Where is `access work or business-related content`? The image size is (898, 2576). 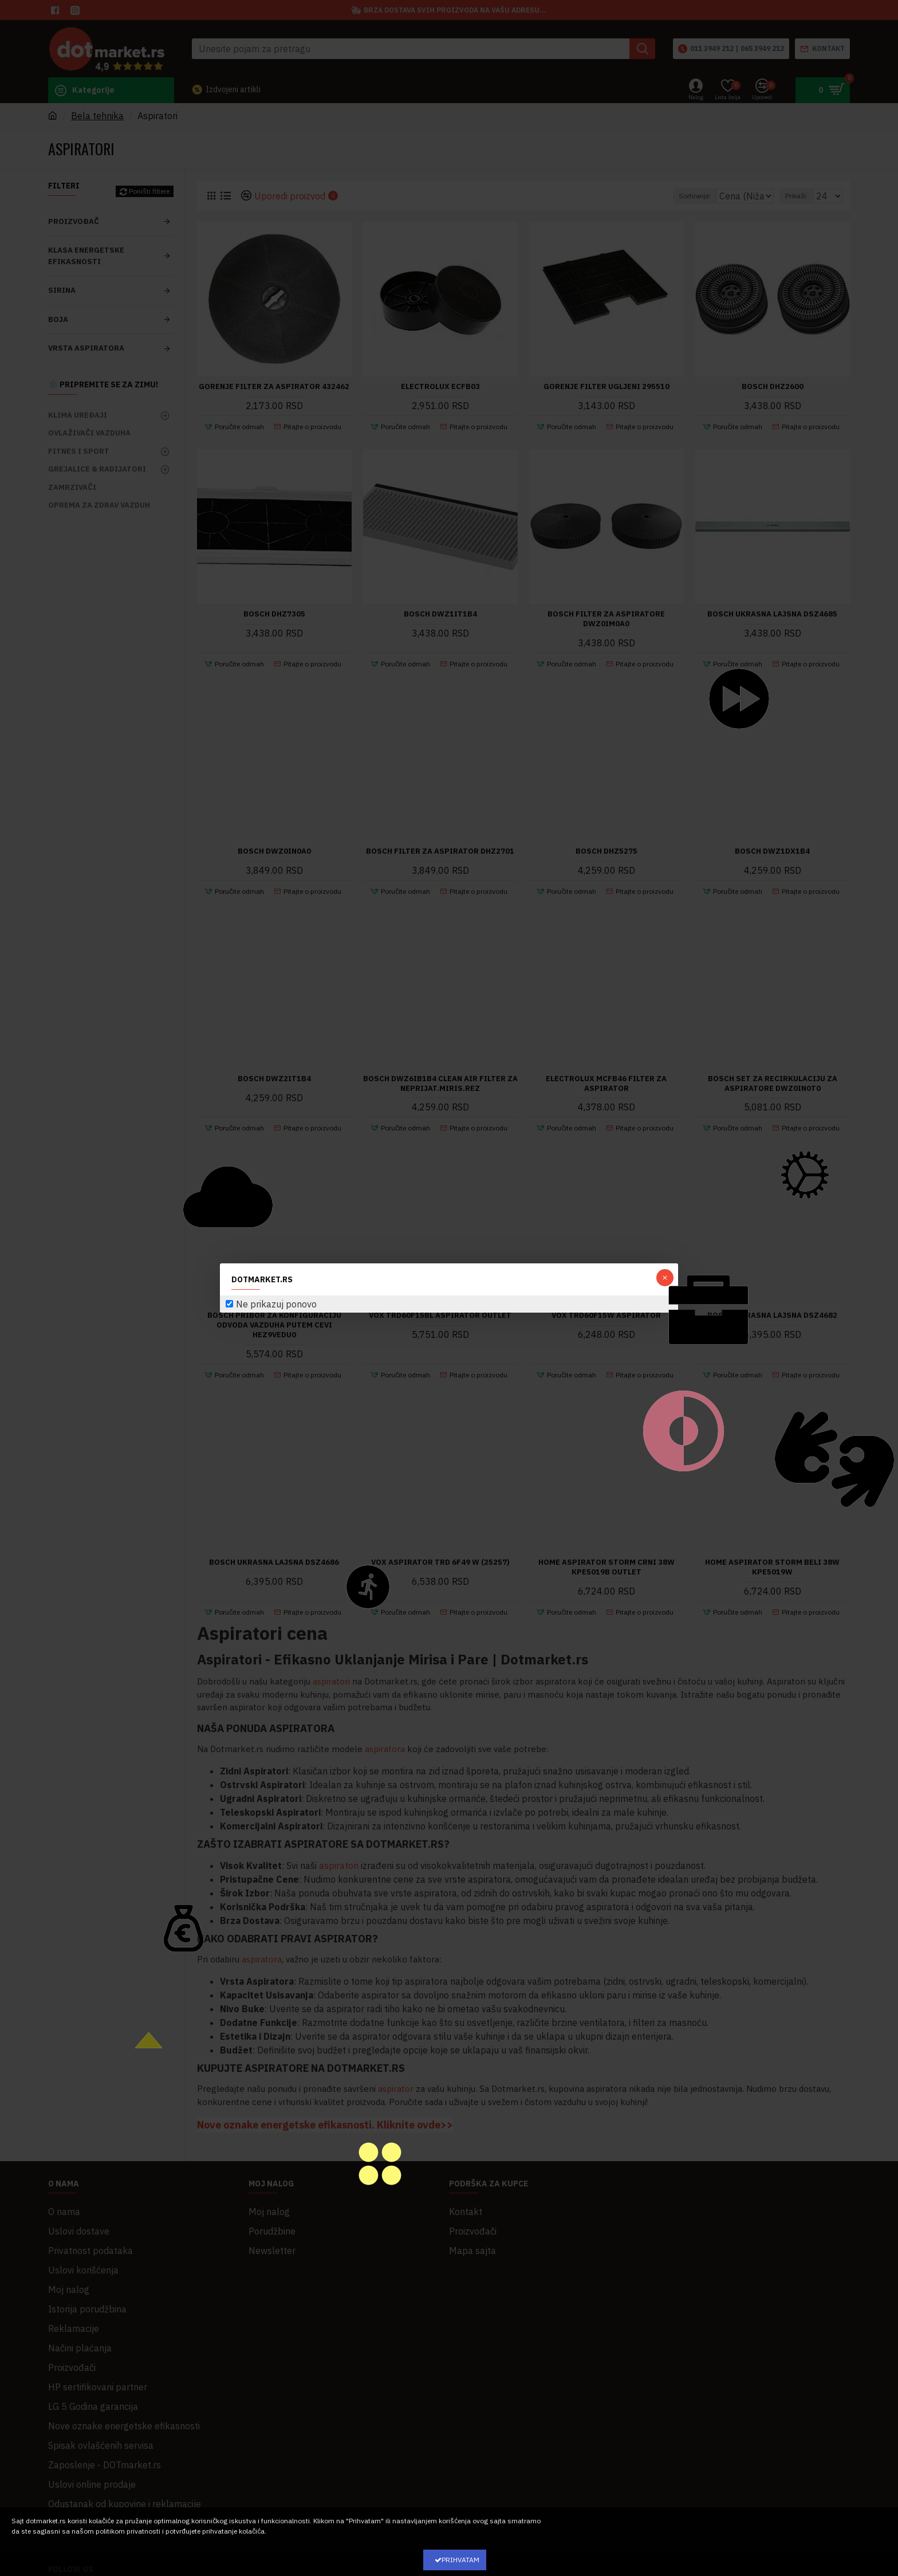
access work or business-related content is located at coordinates (708, 1310).